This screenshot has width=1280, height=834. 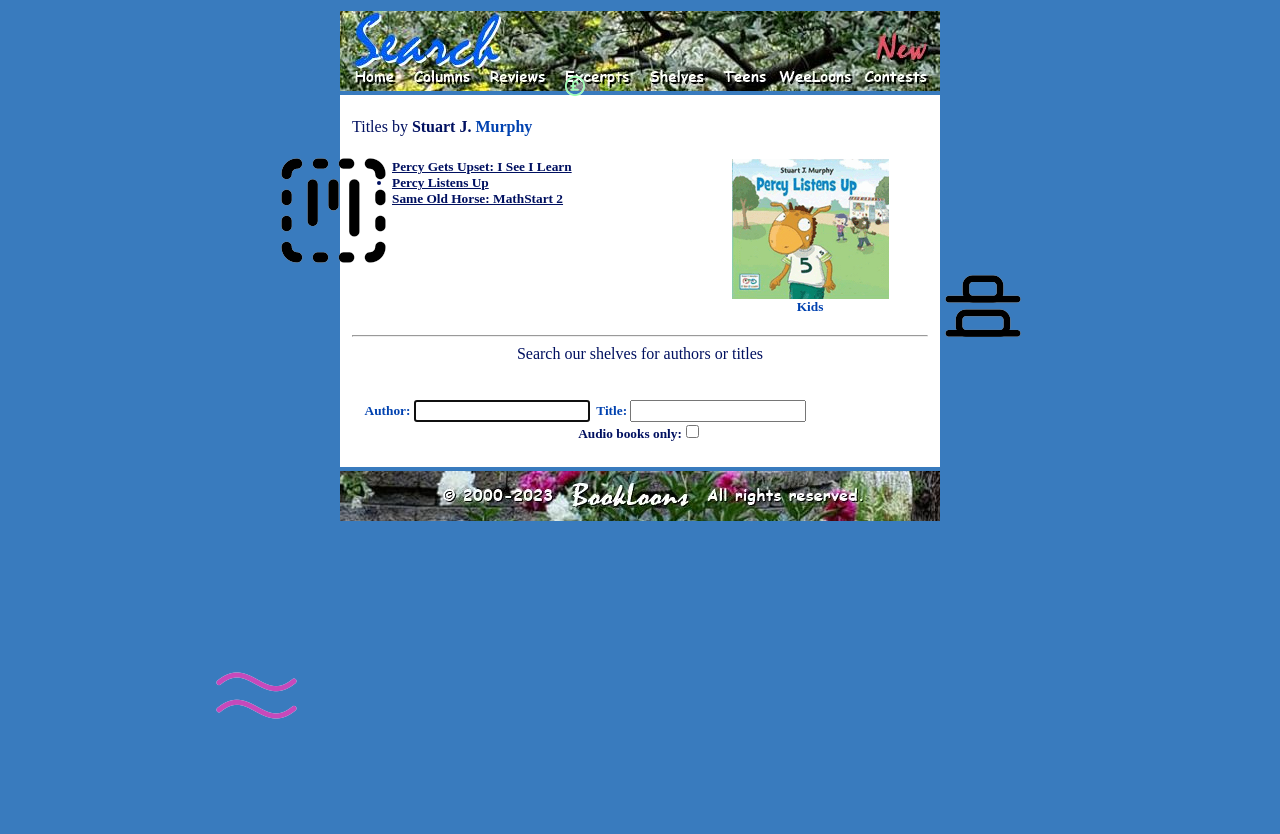 I want to click on align elements to the bottom with equal vertical spacing, so click(x=983, y=306).